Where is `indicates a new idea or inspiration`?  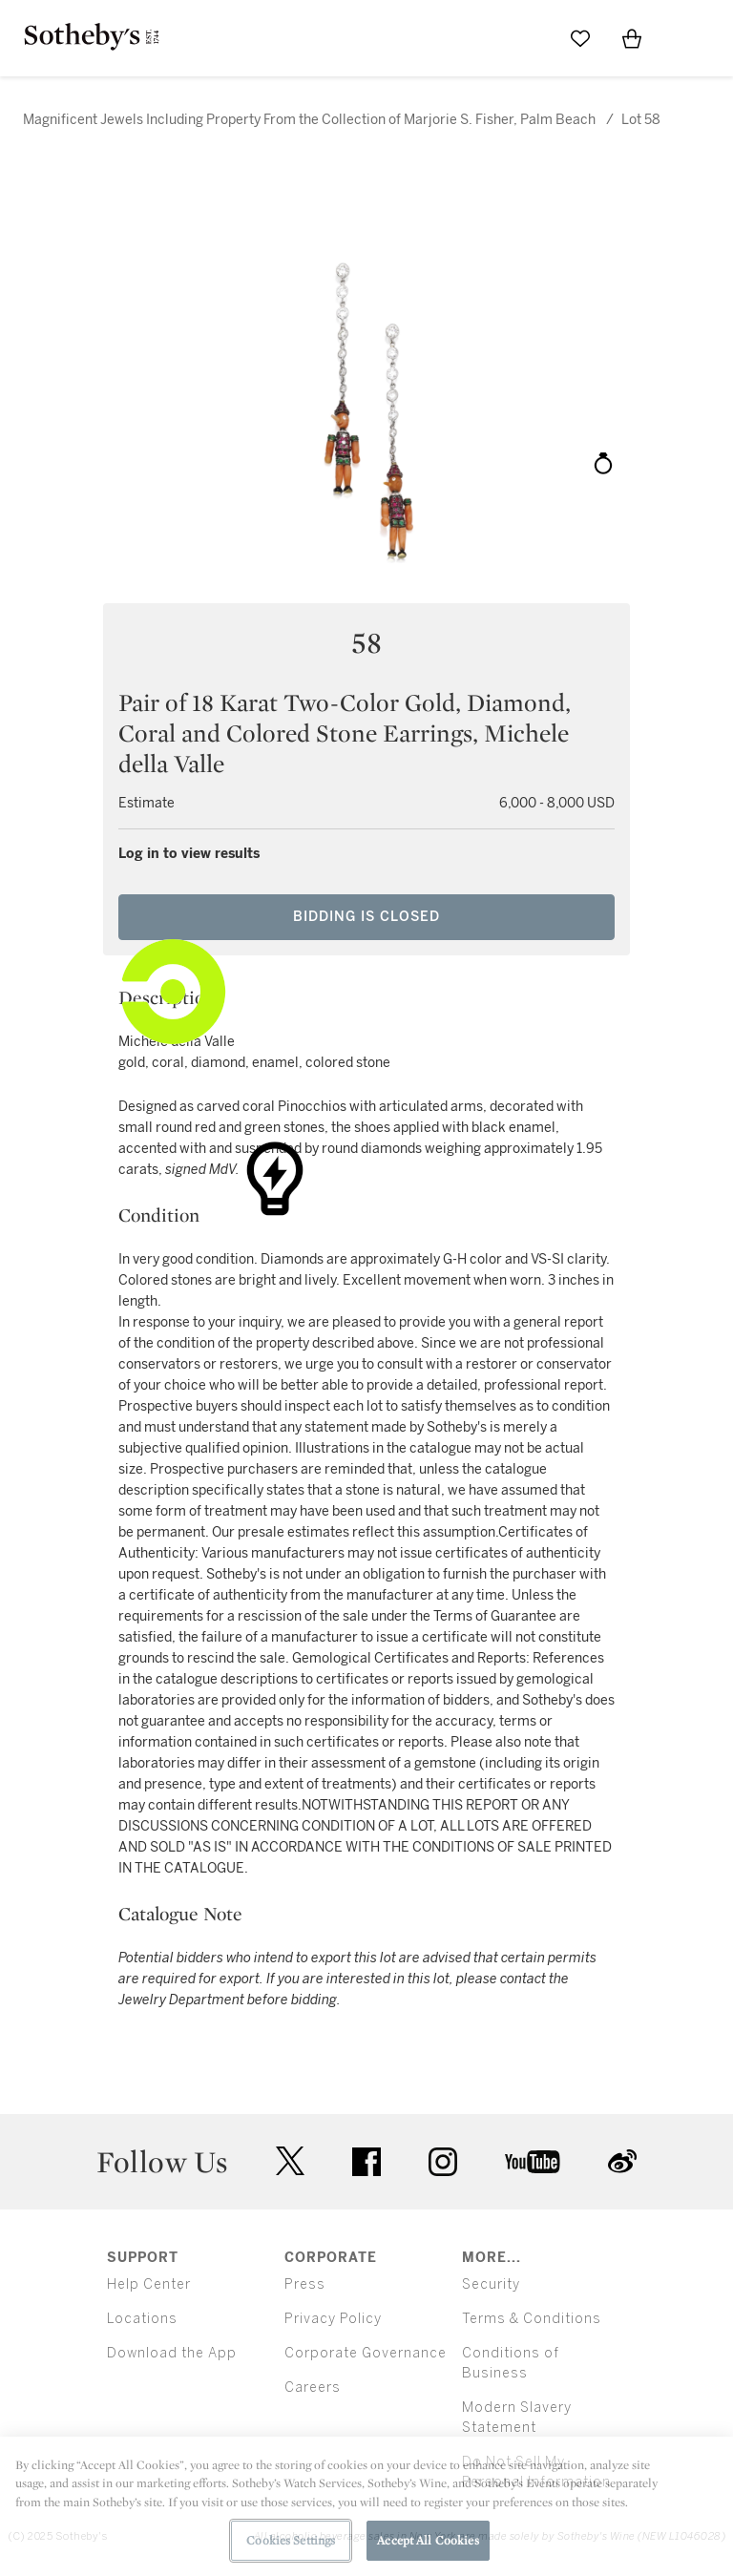 indicates a new idea or inspiration is located at coordinates (275, 1177).